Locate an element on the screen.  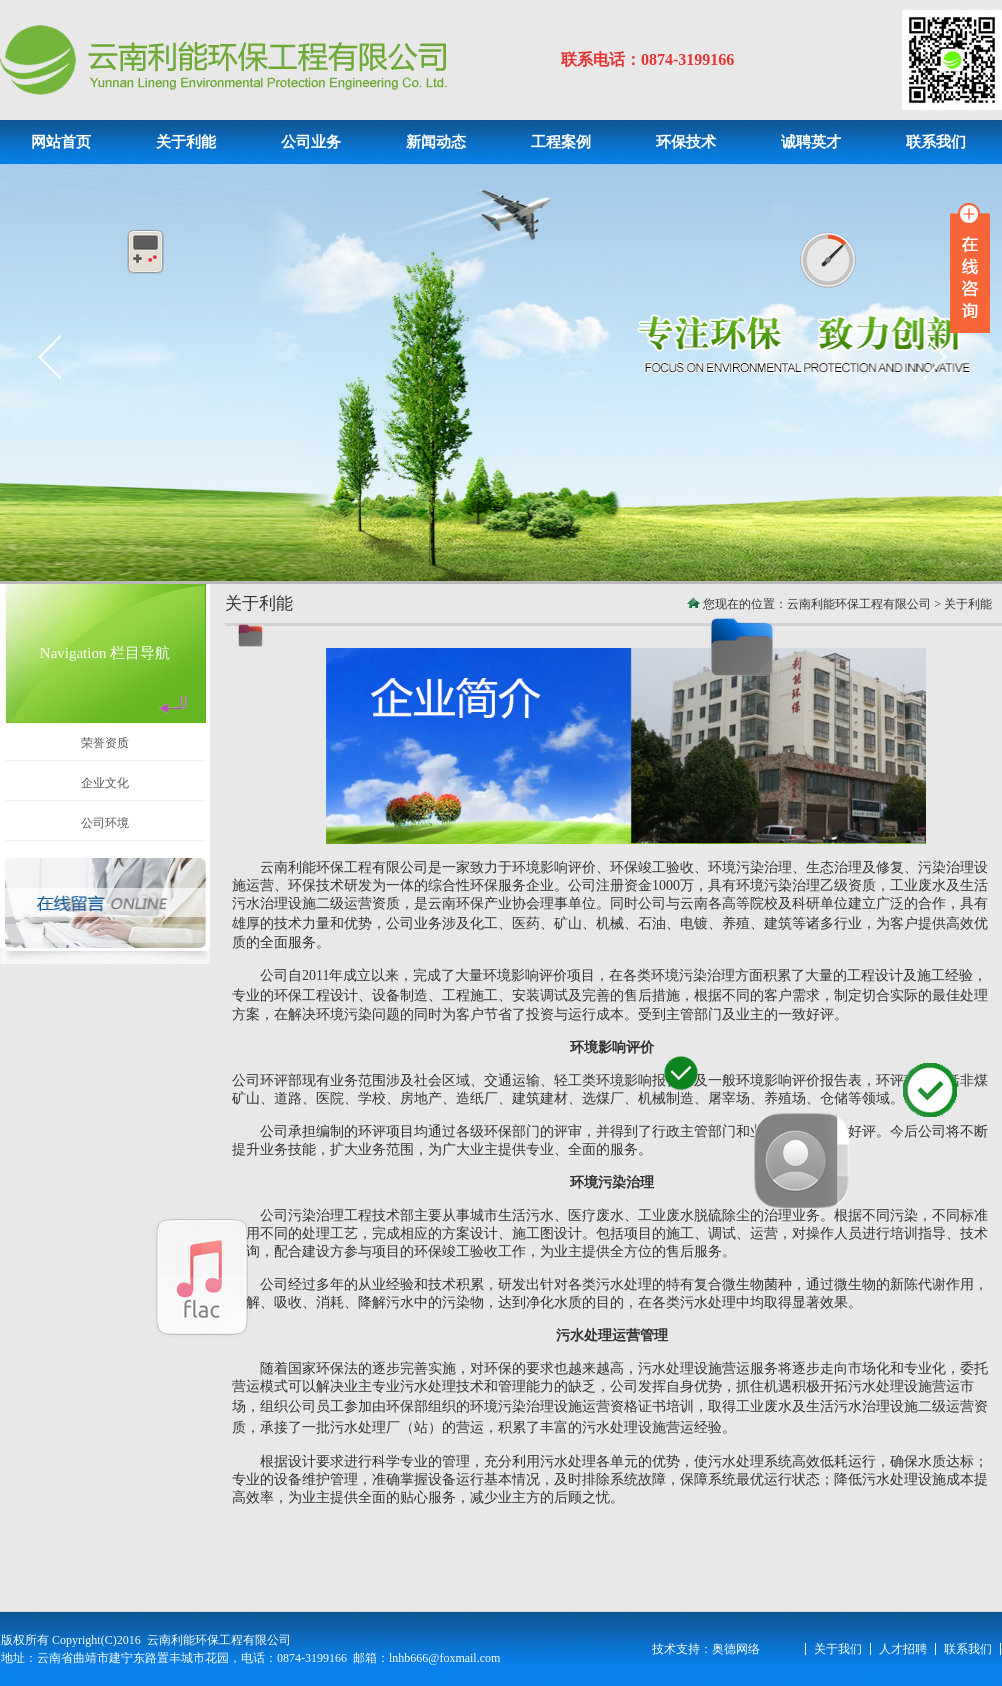
a flac audio file in ogg container format is located at coordinates (202, 1277).